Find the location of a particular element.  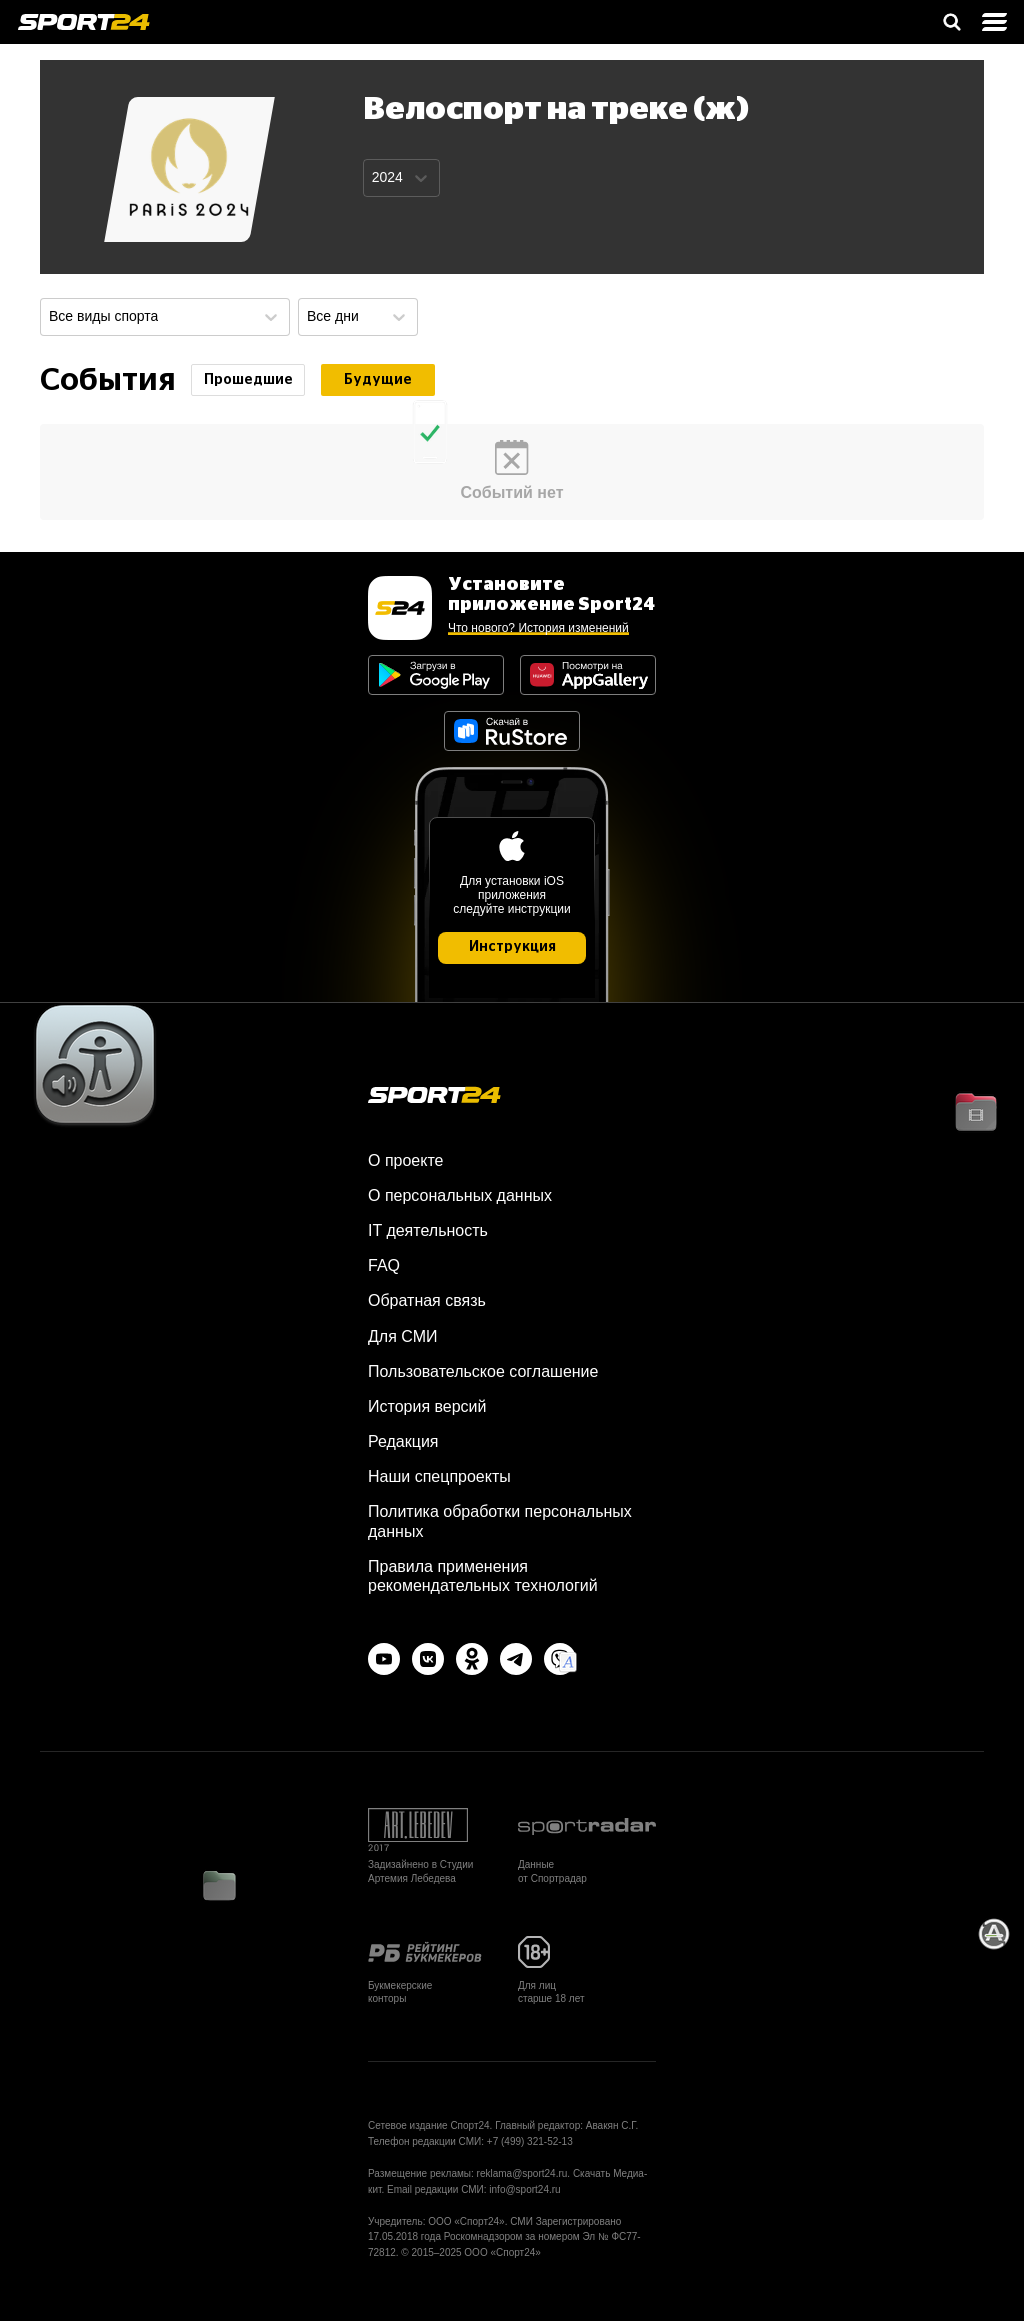

an open folder ready to display its contents is located at coordinates (219, 1885).